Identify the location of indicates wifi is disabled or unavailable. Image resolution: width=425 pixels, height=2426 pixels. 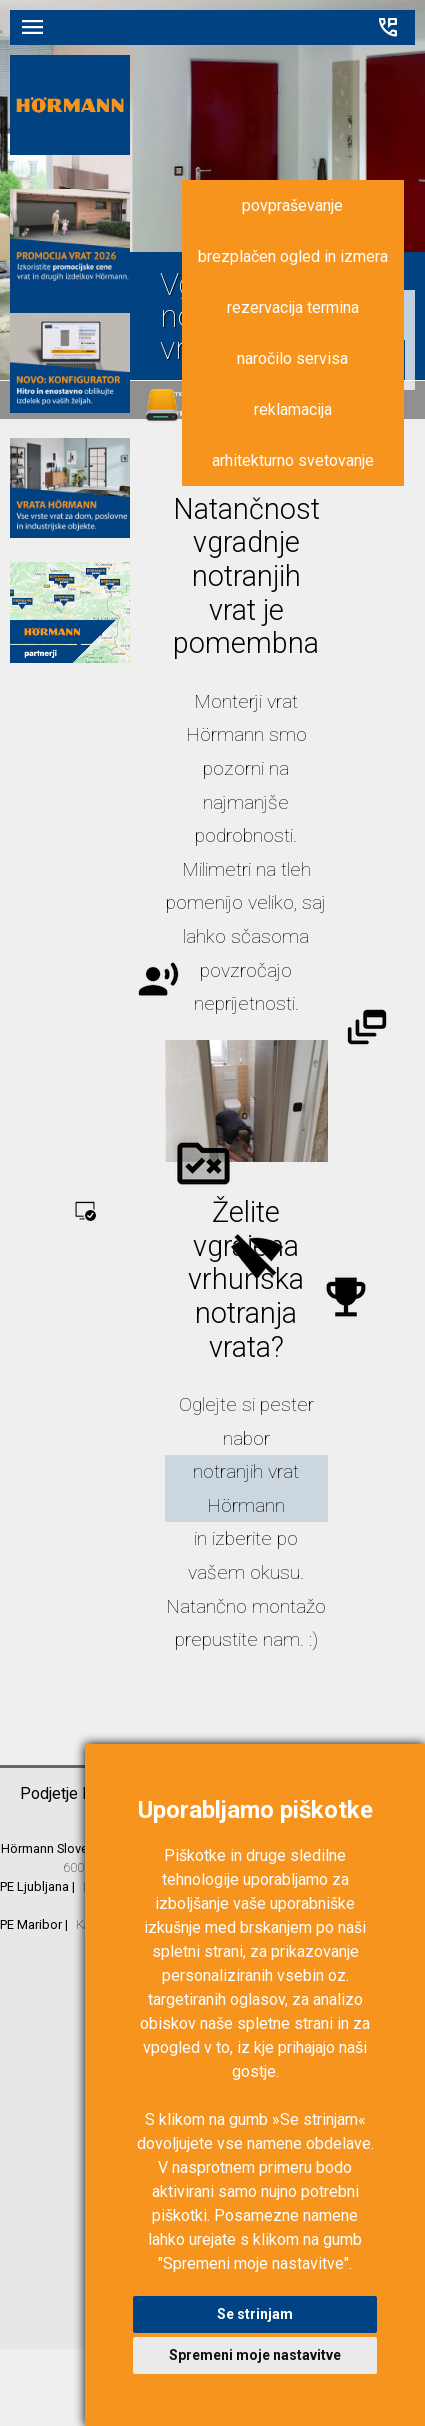
(257, 1258).